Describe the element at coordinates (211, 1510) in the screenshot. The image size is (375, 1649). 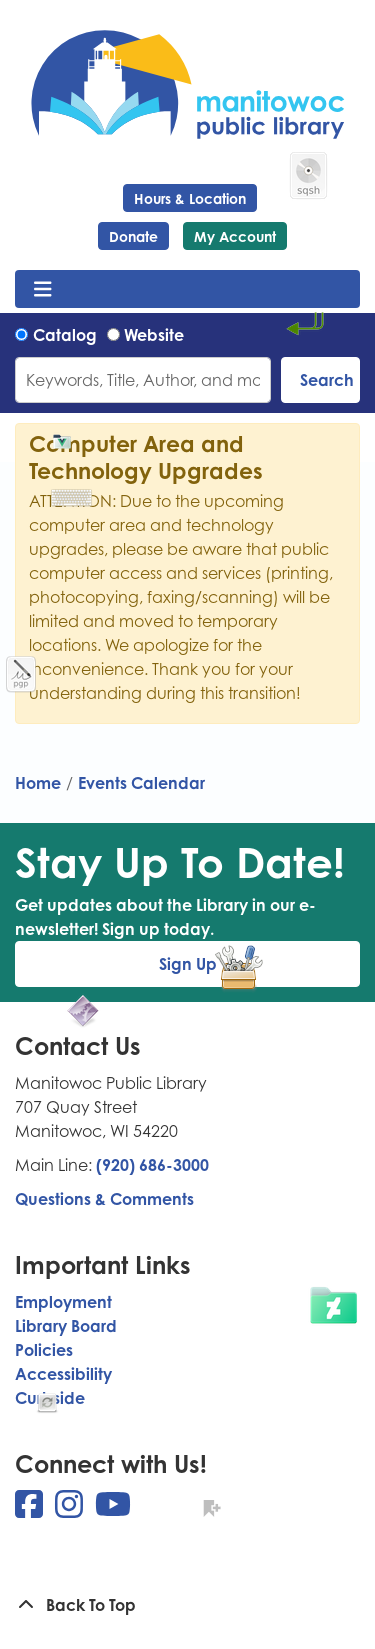
I see `add a new bookmark` at that location.